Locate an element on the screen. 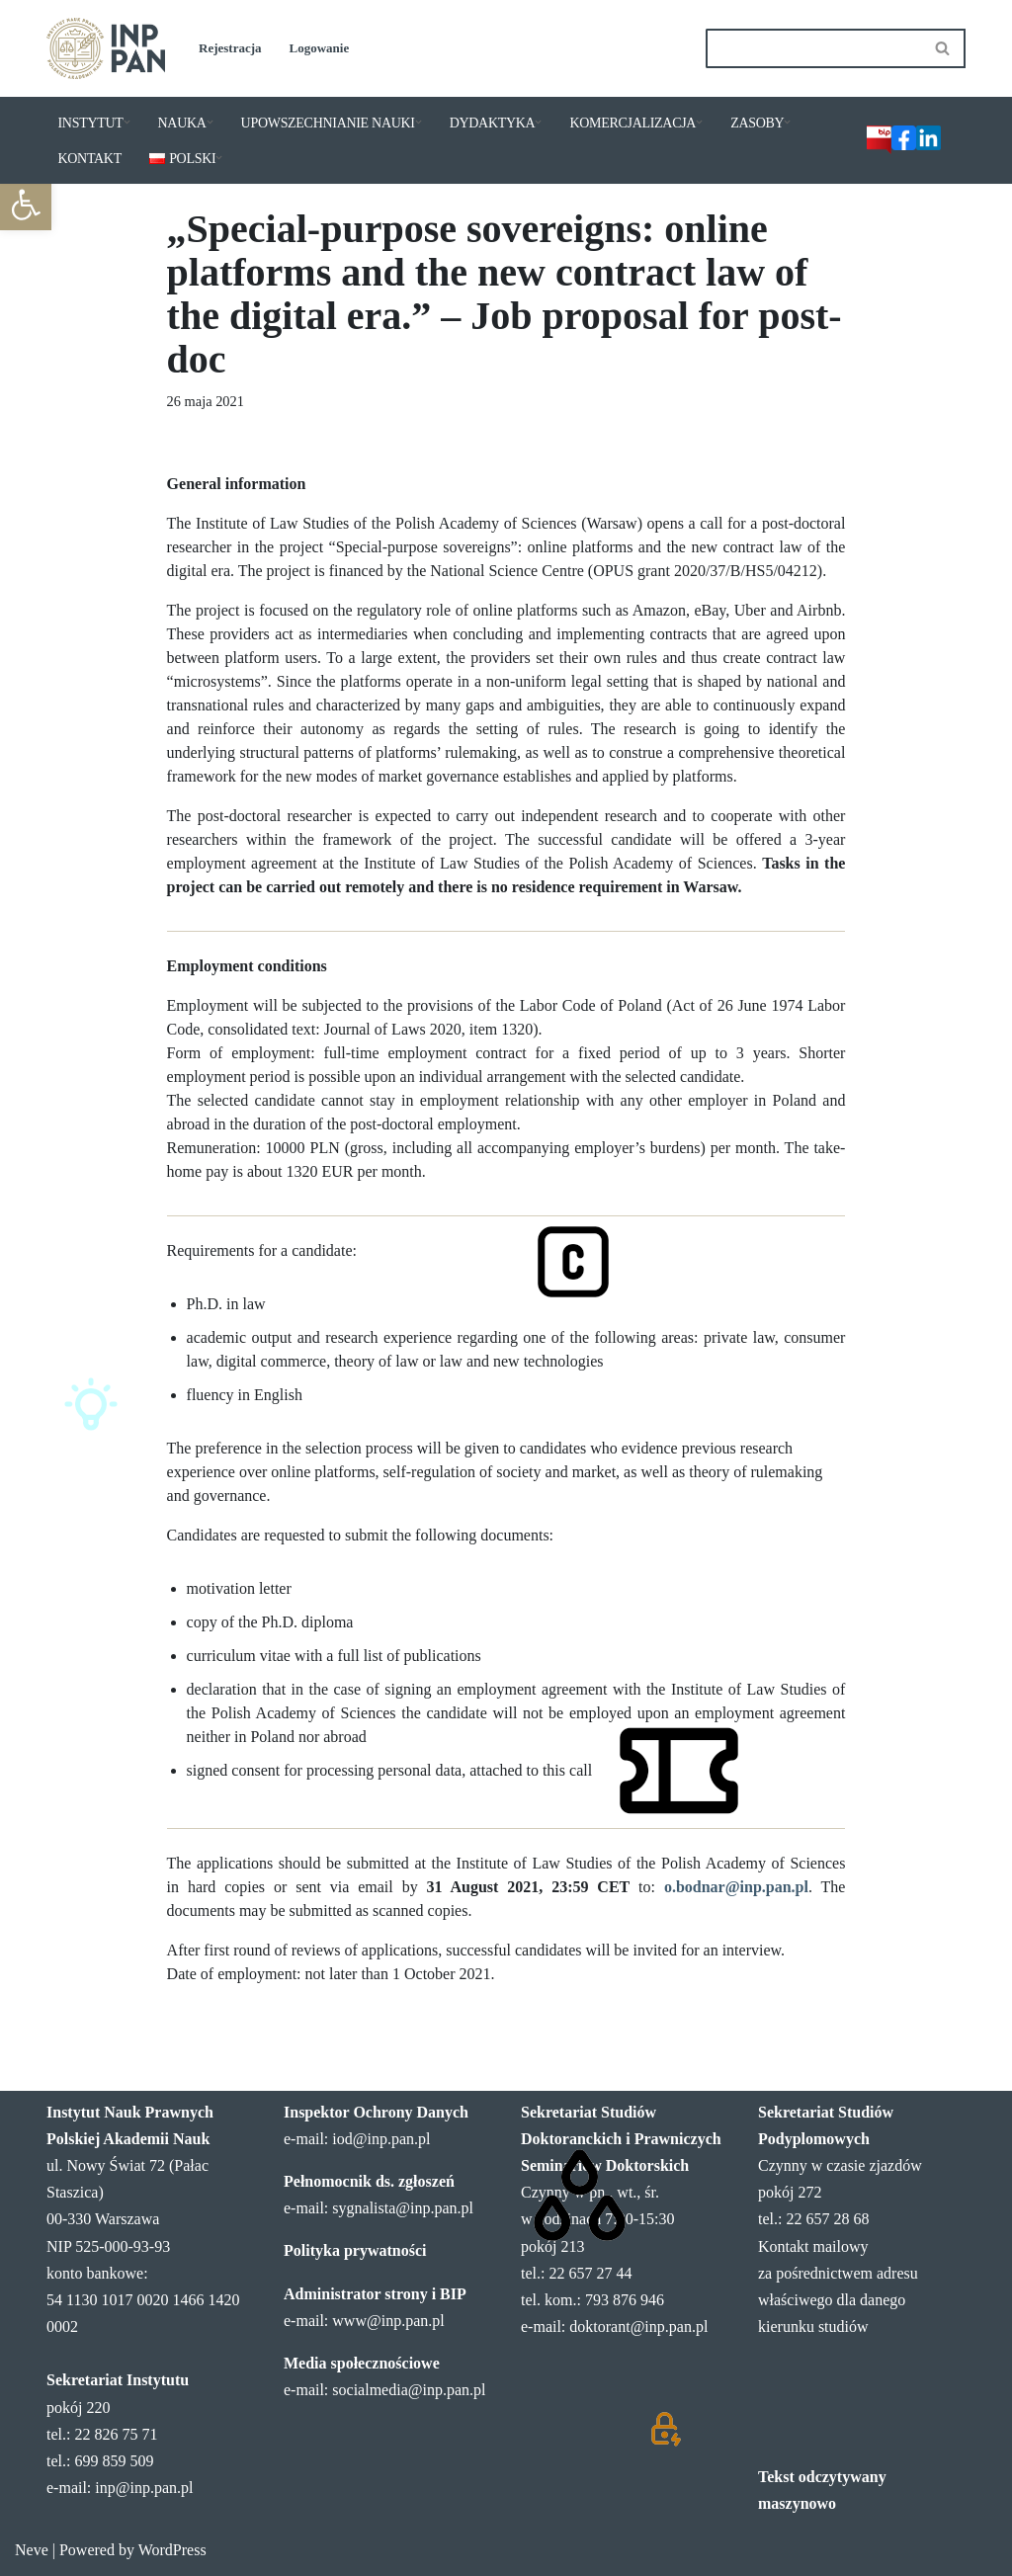 Image resolution: width=1012 pixels, height=2576 pixels. indicates encrypted or secure connection is located at coordinates (664, 2428).